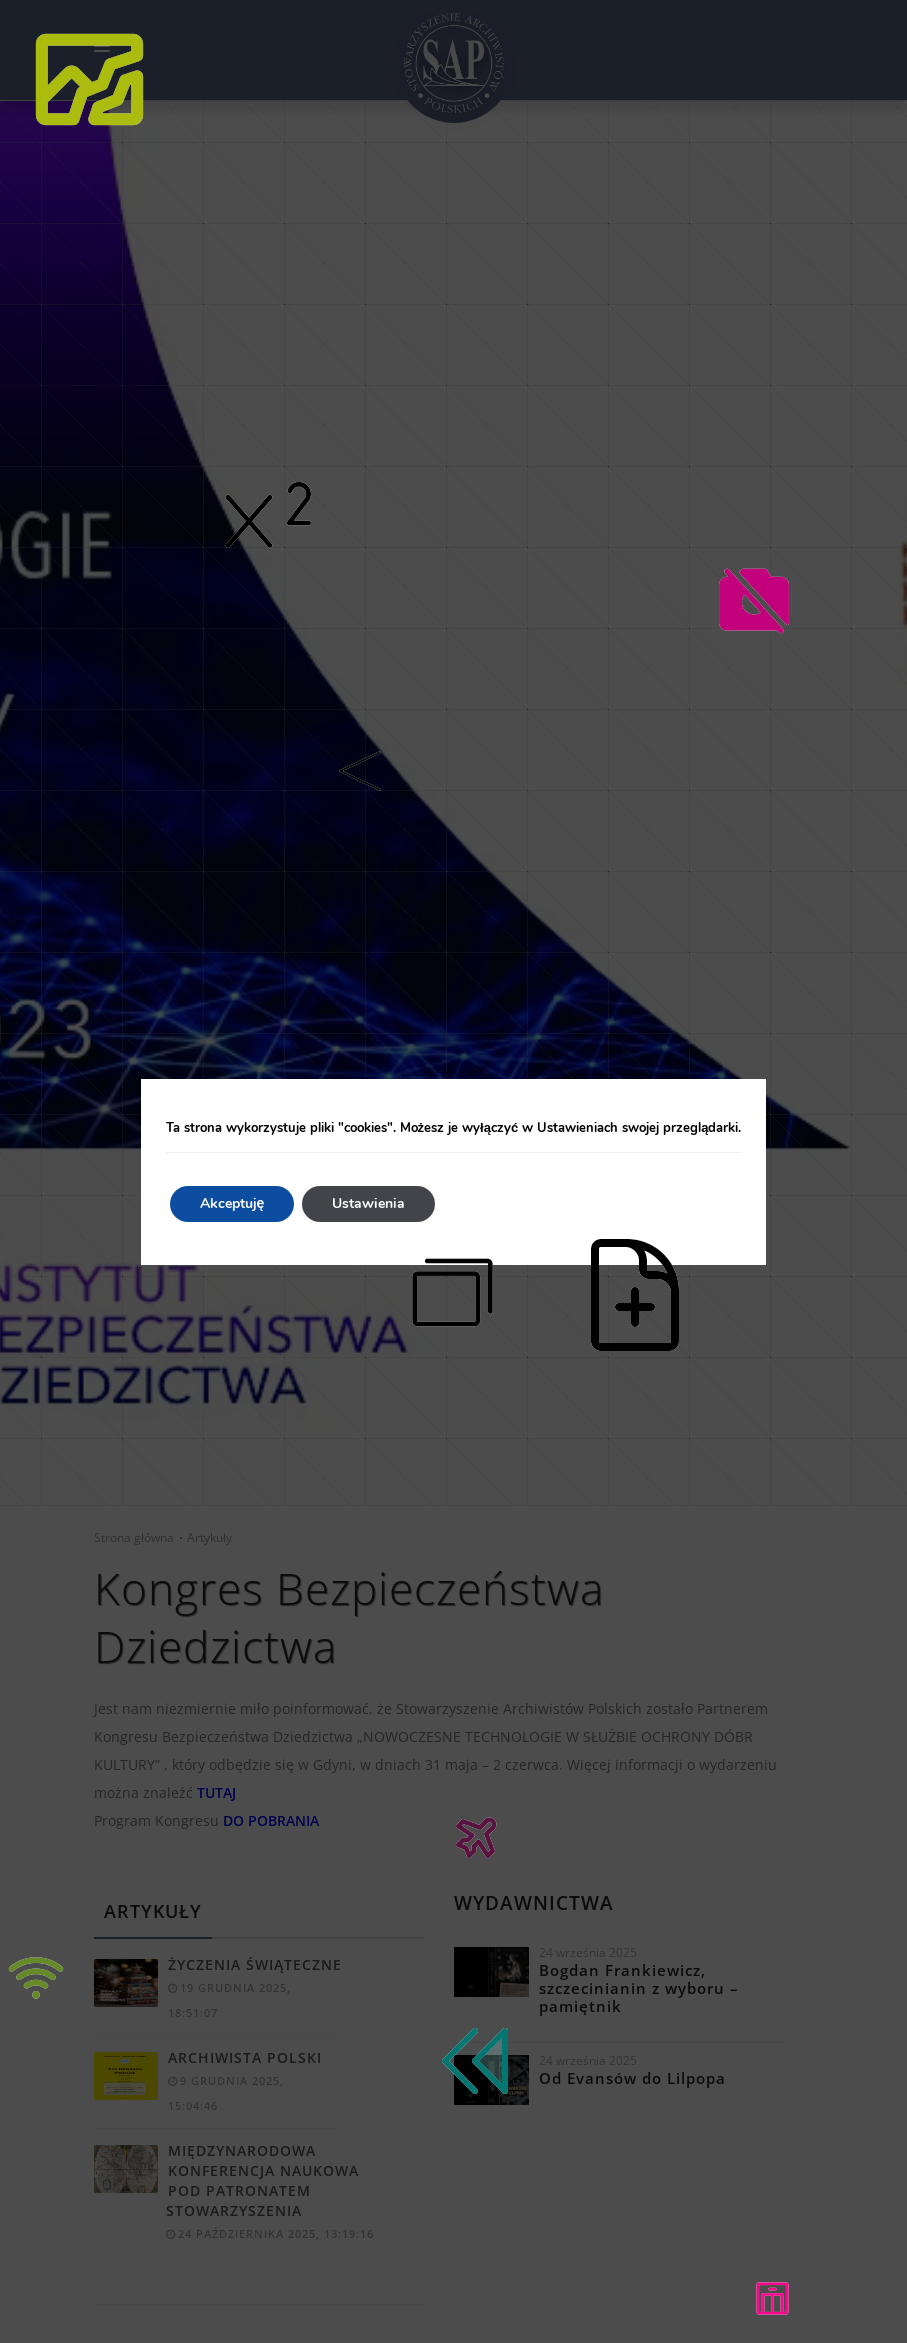 The height and width of the screenshot is (2343, 907). I want to click on create a new document, so click(635, 1295).